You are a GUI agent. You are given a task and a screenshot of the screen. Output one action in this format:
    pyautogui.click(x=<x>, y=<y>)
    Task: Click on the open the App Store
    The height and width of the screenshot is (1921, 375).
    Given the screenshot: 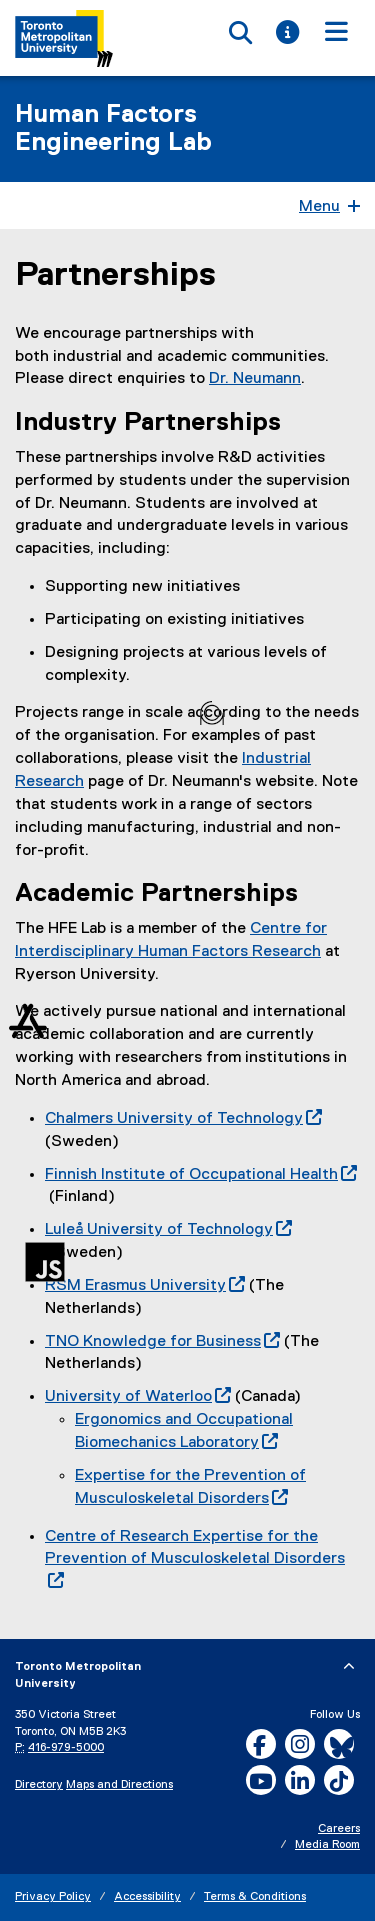 What is the action you would take?
    pyautogui.click(x=28, y=1021)
    